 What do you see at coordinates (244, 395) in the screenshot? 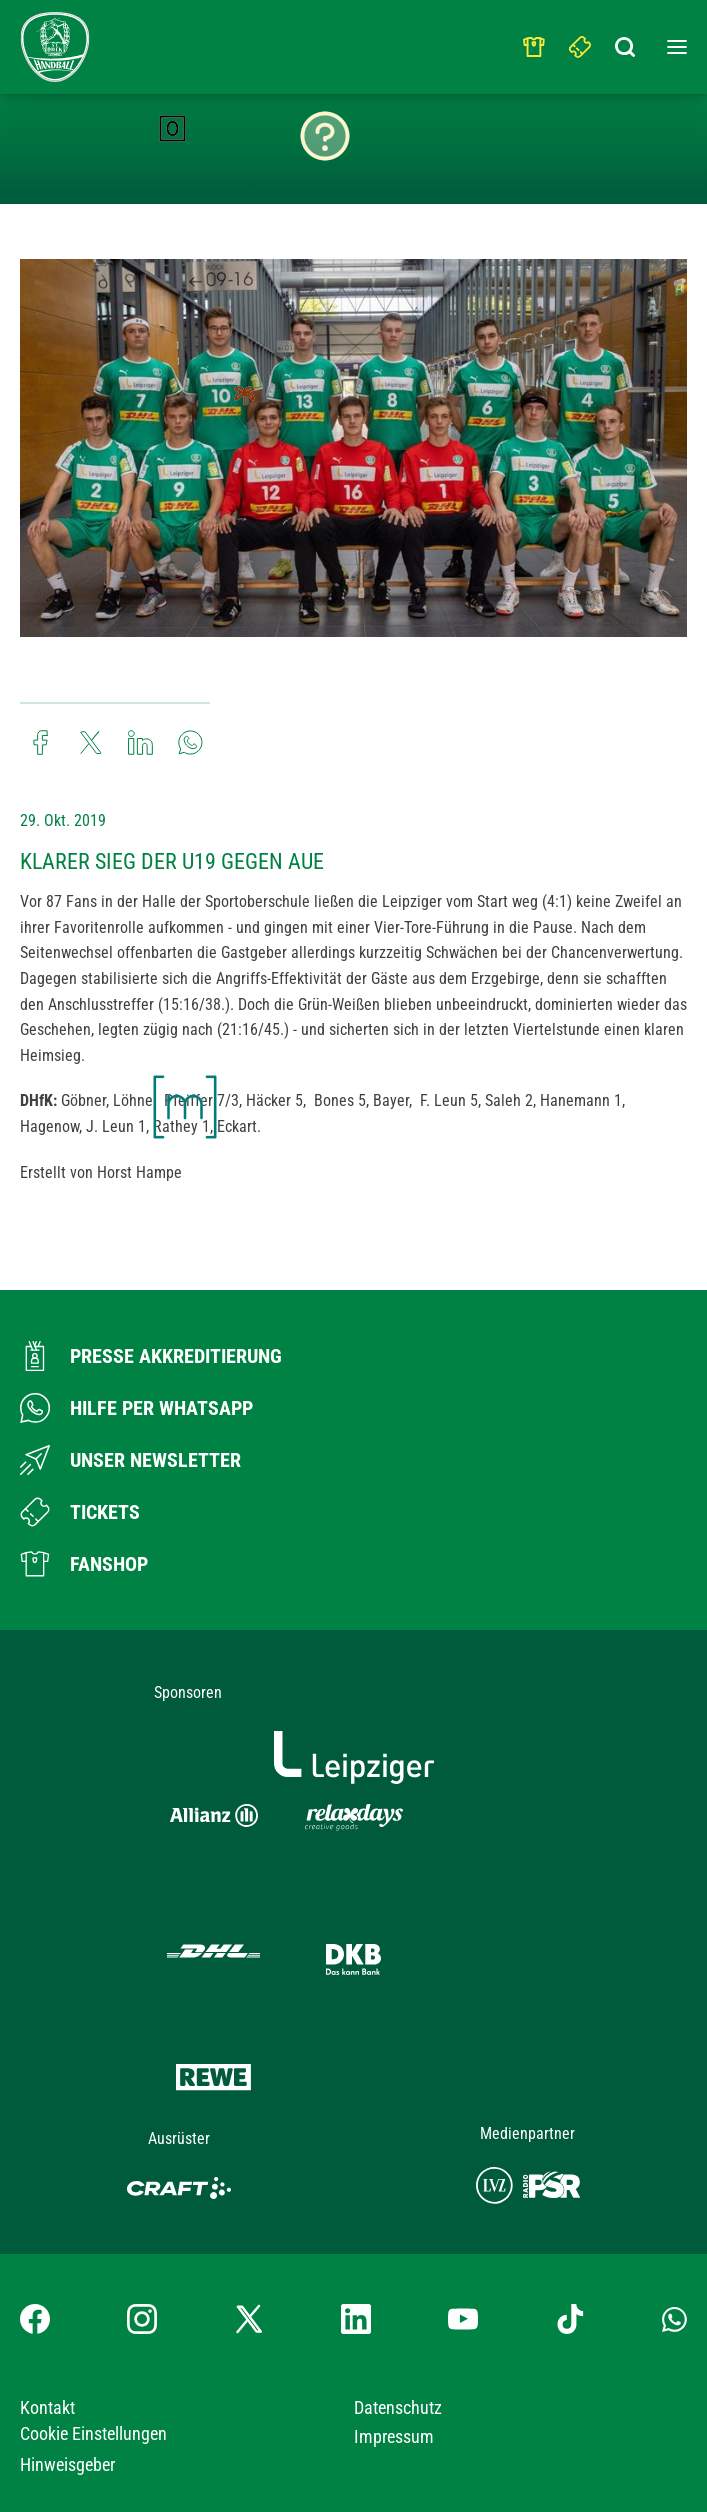
I see `indicates a tropical or vacation-related category` at bounding box center [244, 395].